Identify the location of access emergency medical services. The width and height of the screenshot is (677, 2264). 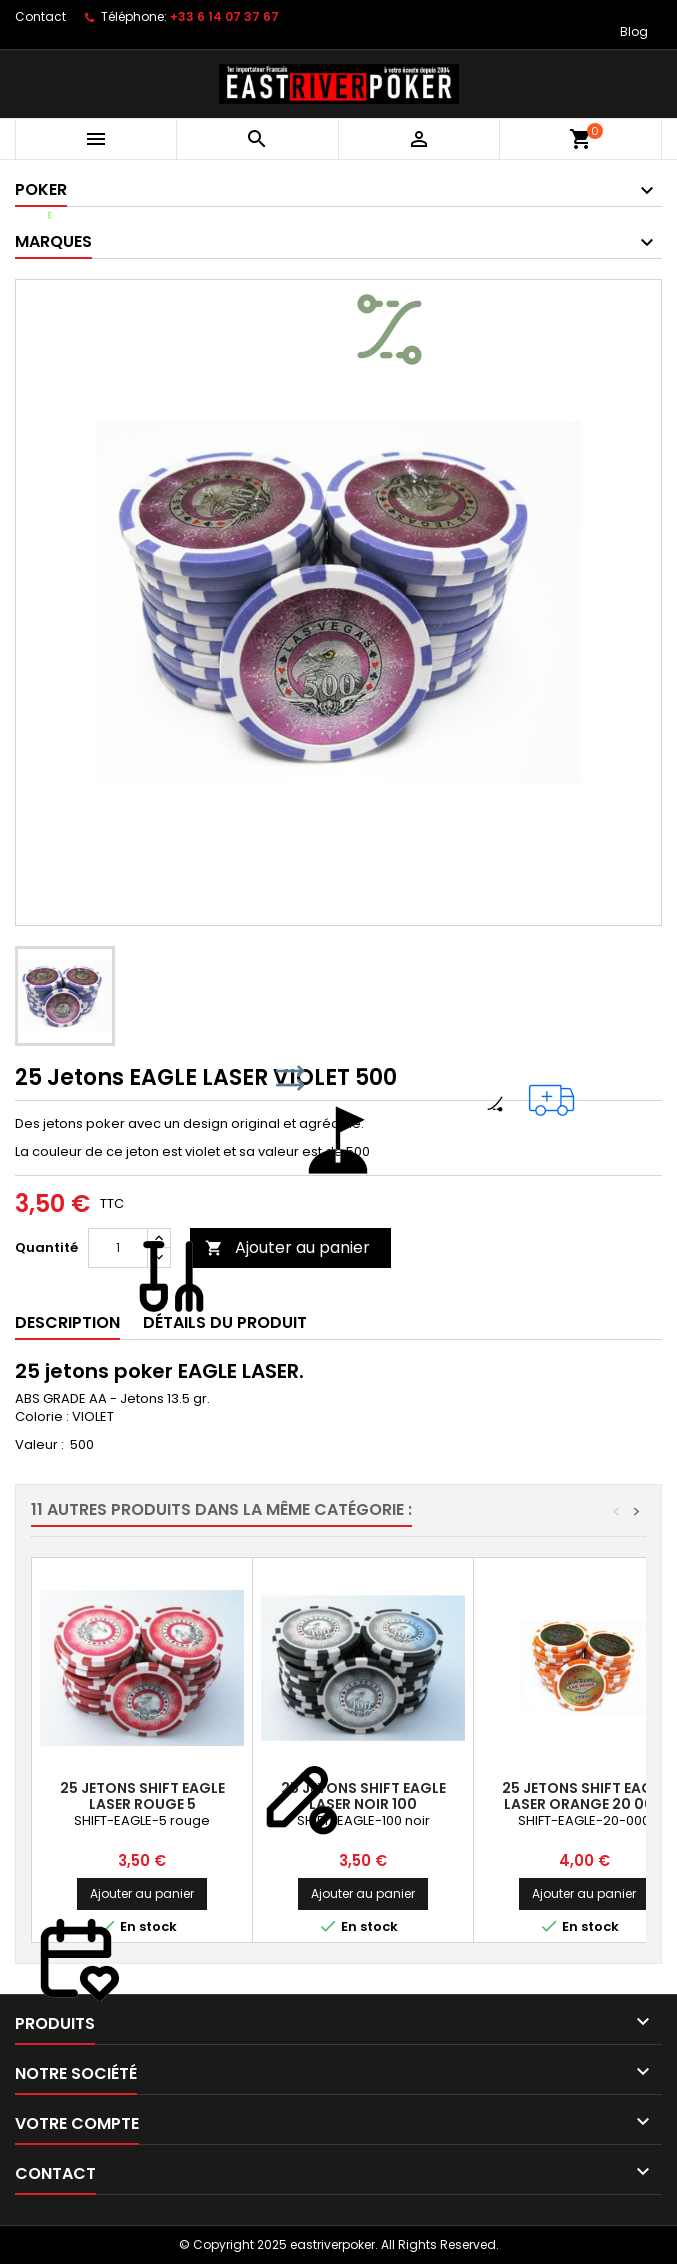
(550, 1098).